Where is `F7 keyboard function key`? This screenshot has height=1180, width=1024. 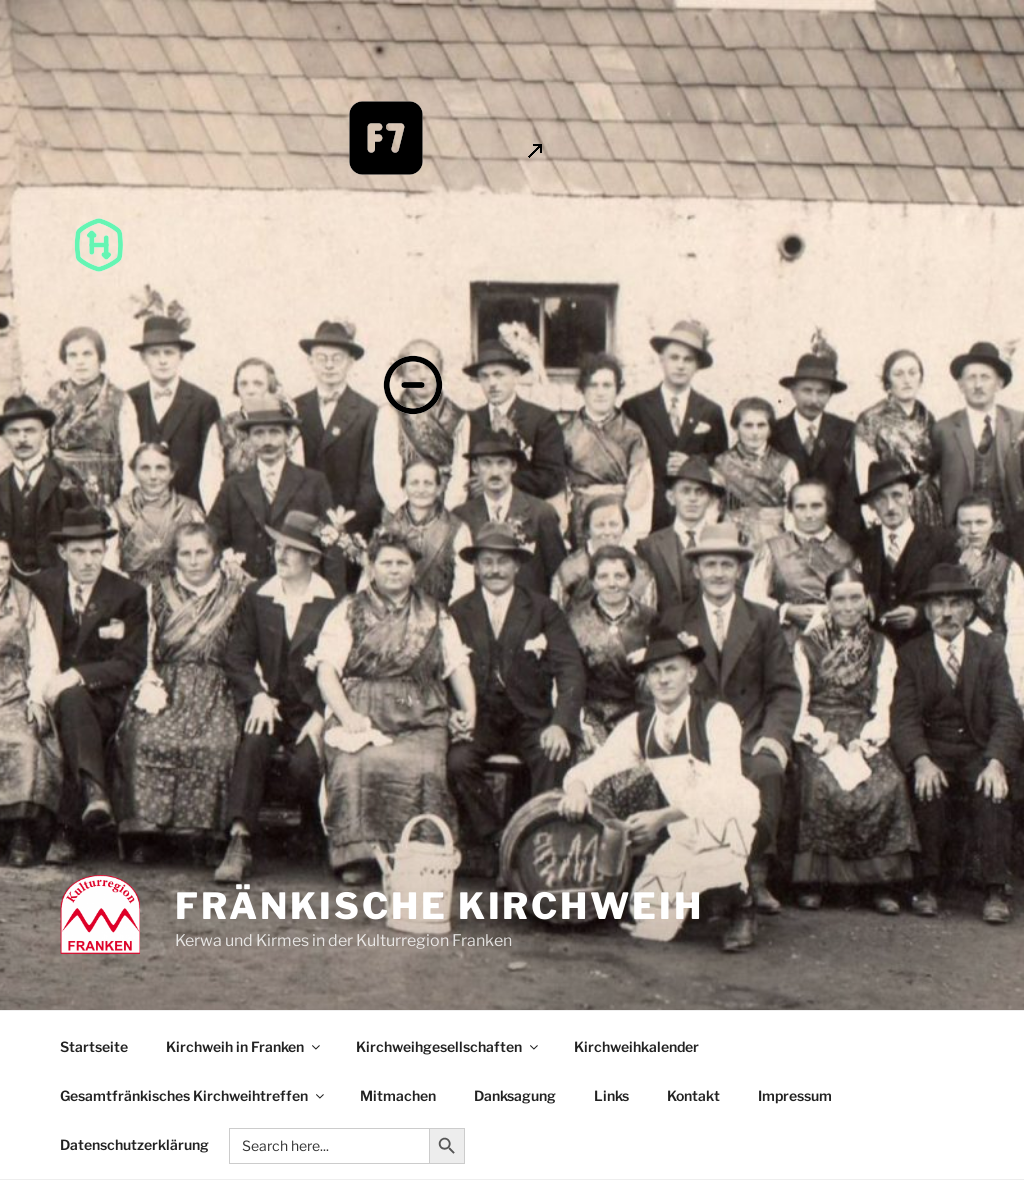 F7 keyboard function key is located at coordinates (386, 138).